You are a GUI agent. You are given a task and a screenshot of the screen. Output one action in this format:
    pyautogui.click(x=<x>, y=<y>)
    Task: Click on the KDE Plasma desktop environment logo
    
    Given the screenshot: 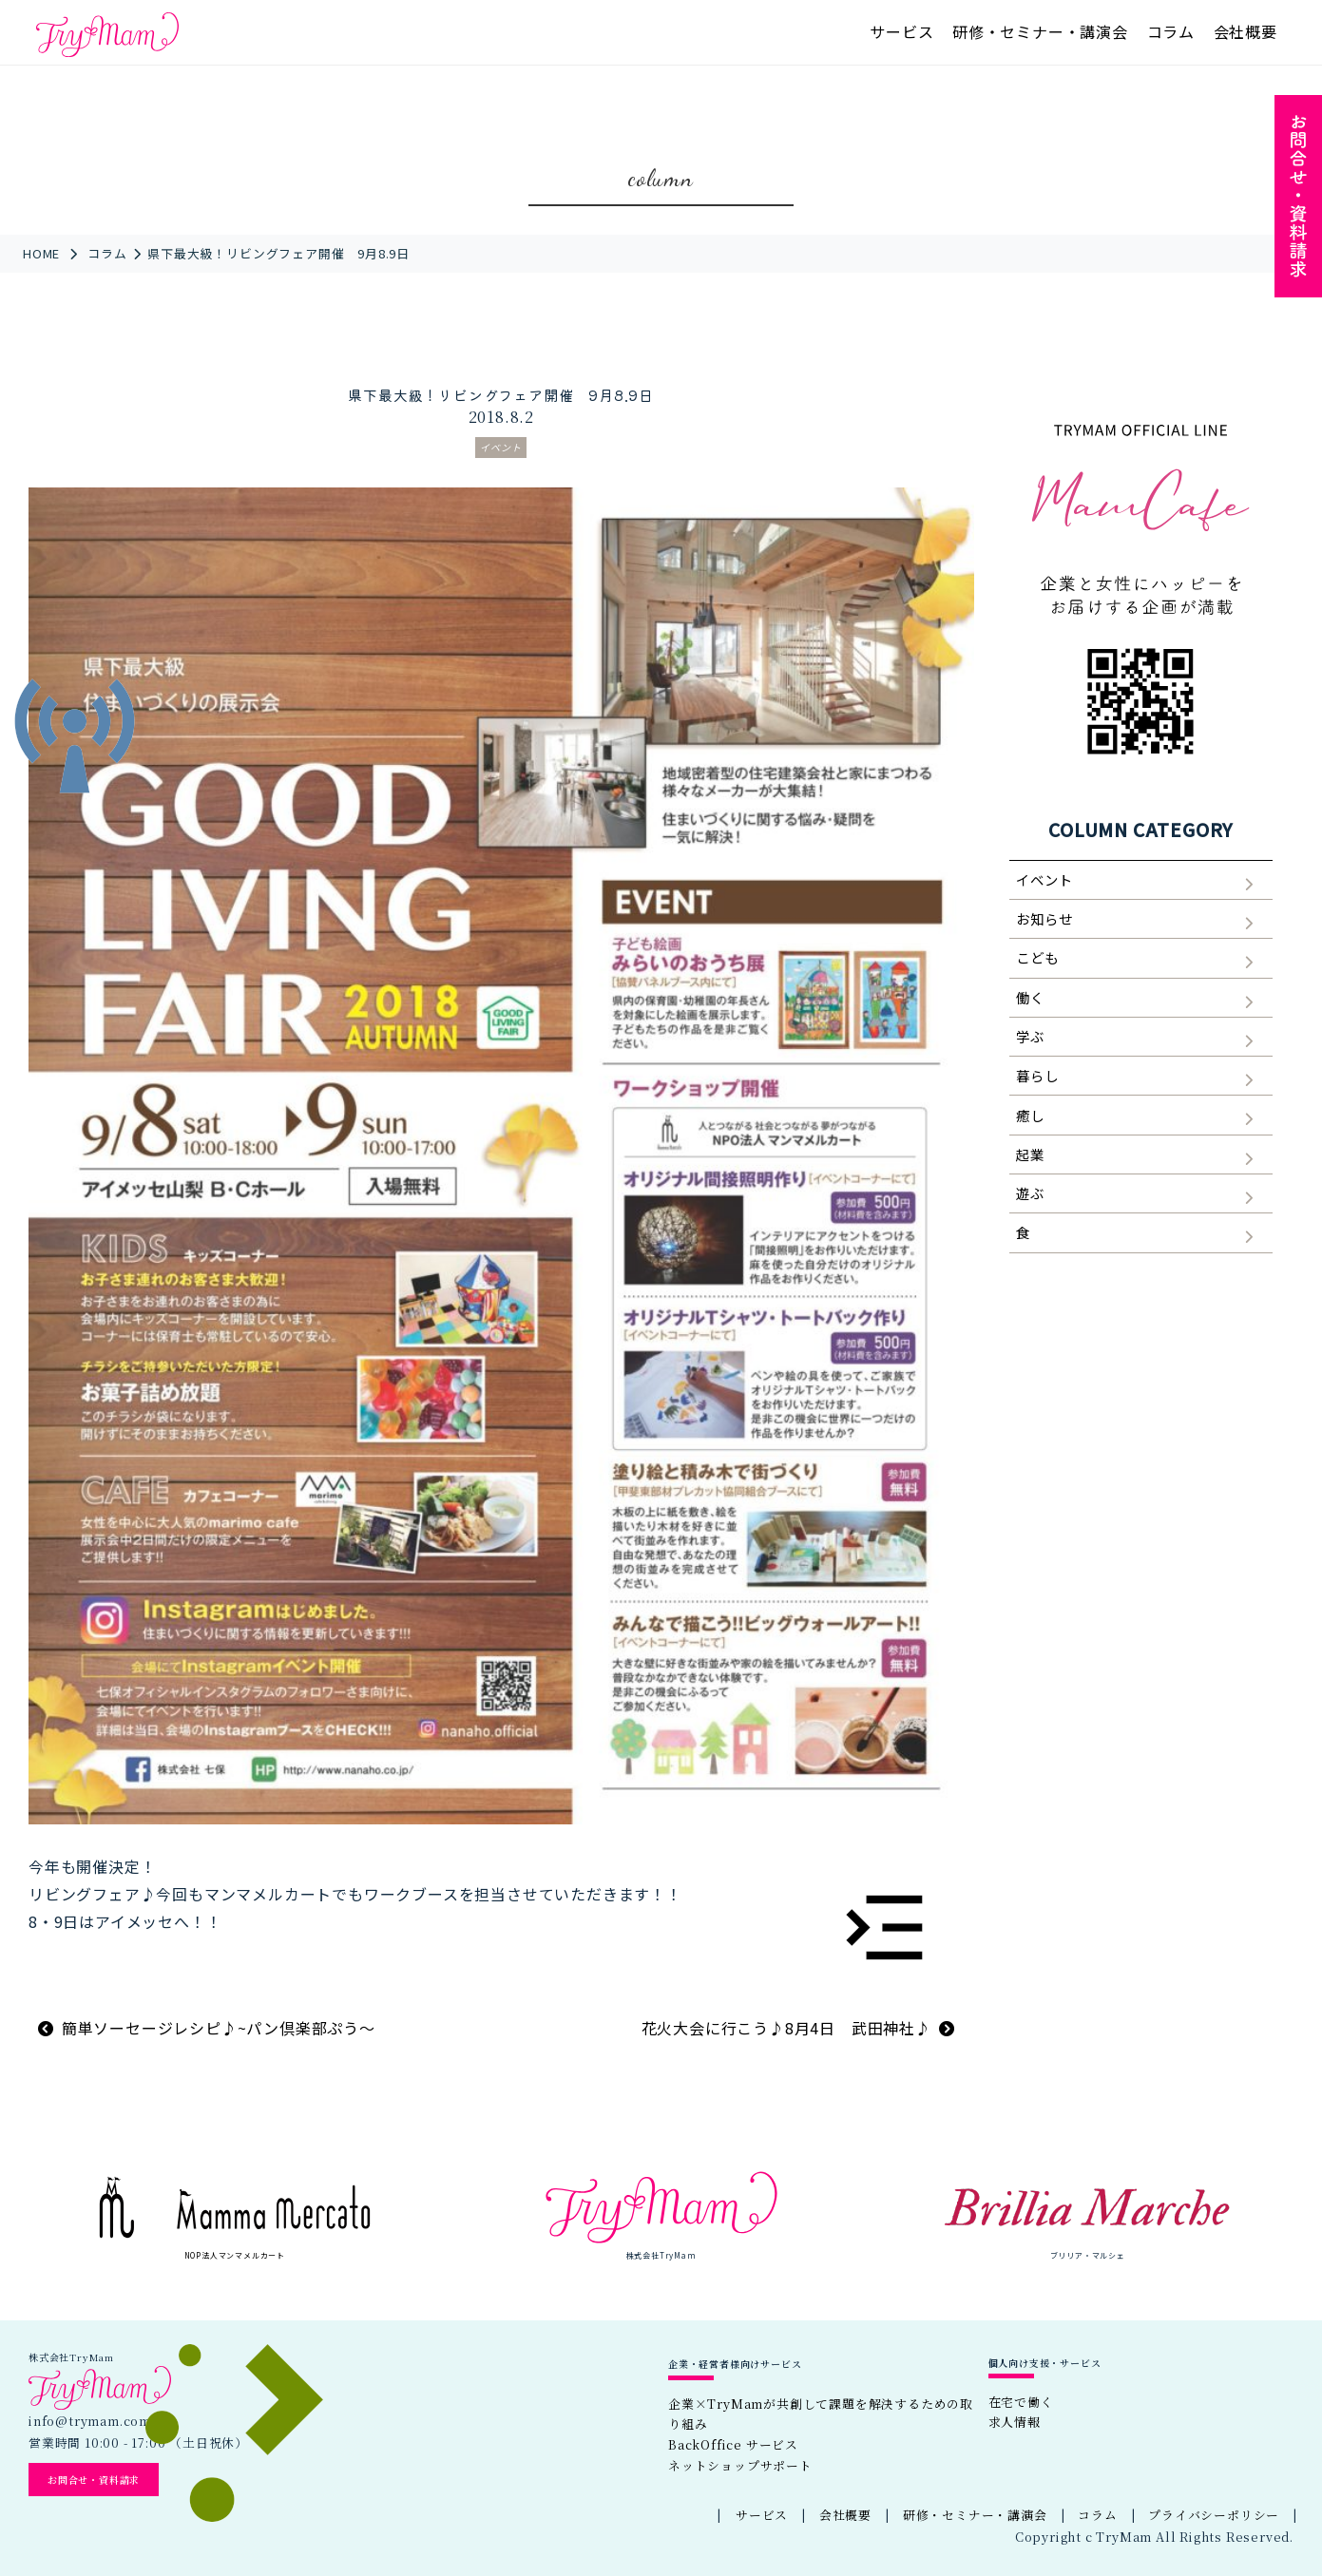 What is the action you would take?
    pyautogui.click(x=234, y=2433)
    